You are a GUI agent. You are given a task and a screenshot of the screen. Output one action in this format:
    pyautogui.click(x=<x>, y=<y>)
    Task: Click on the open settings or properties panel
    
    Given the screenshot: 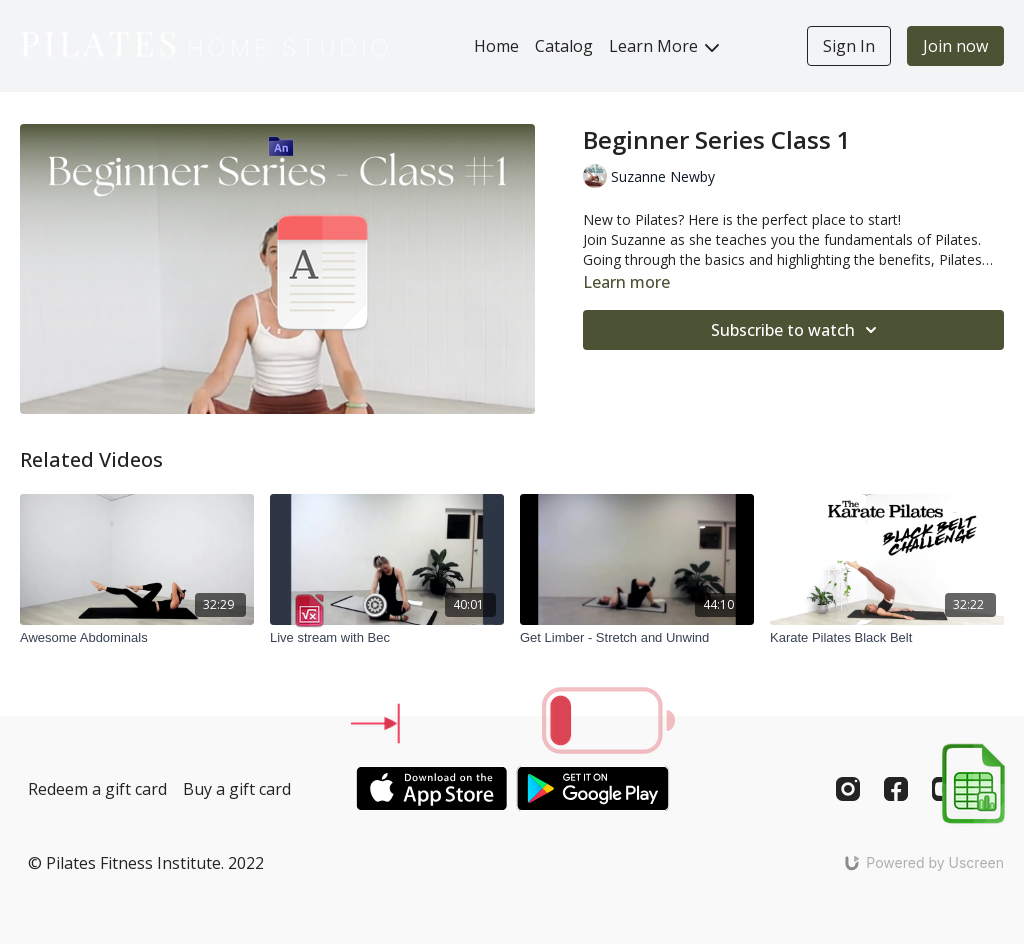 What is the action you would take?
    pyautogui.click(x=375, y=605)
    